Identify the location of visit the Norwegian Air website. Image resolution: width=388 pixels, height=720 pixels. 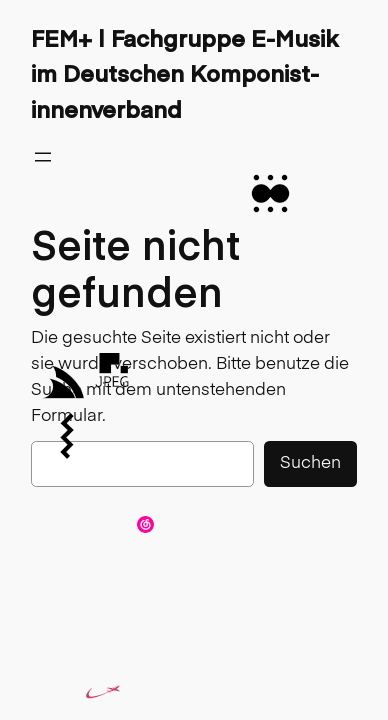
(103, 692).